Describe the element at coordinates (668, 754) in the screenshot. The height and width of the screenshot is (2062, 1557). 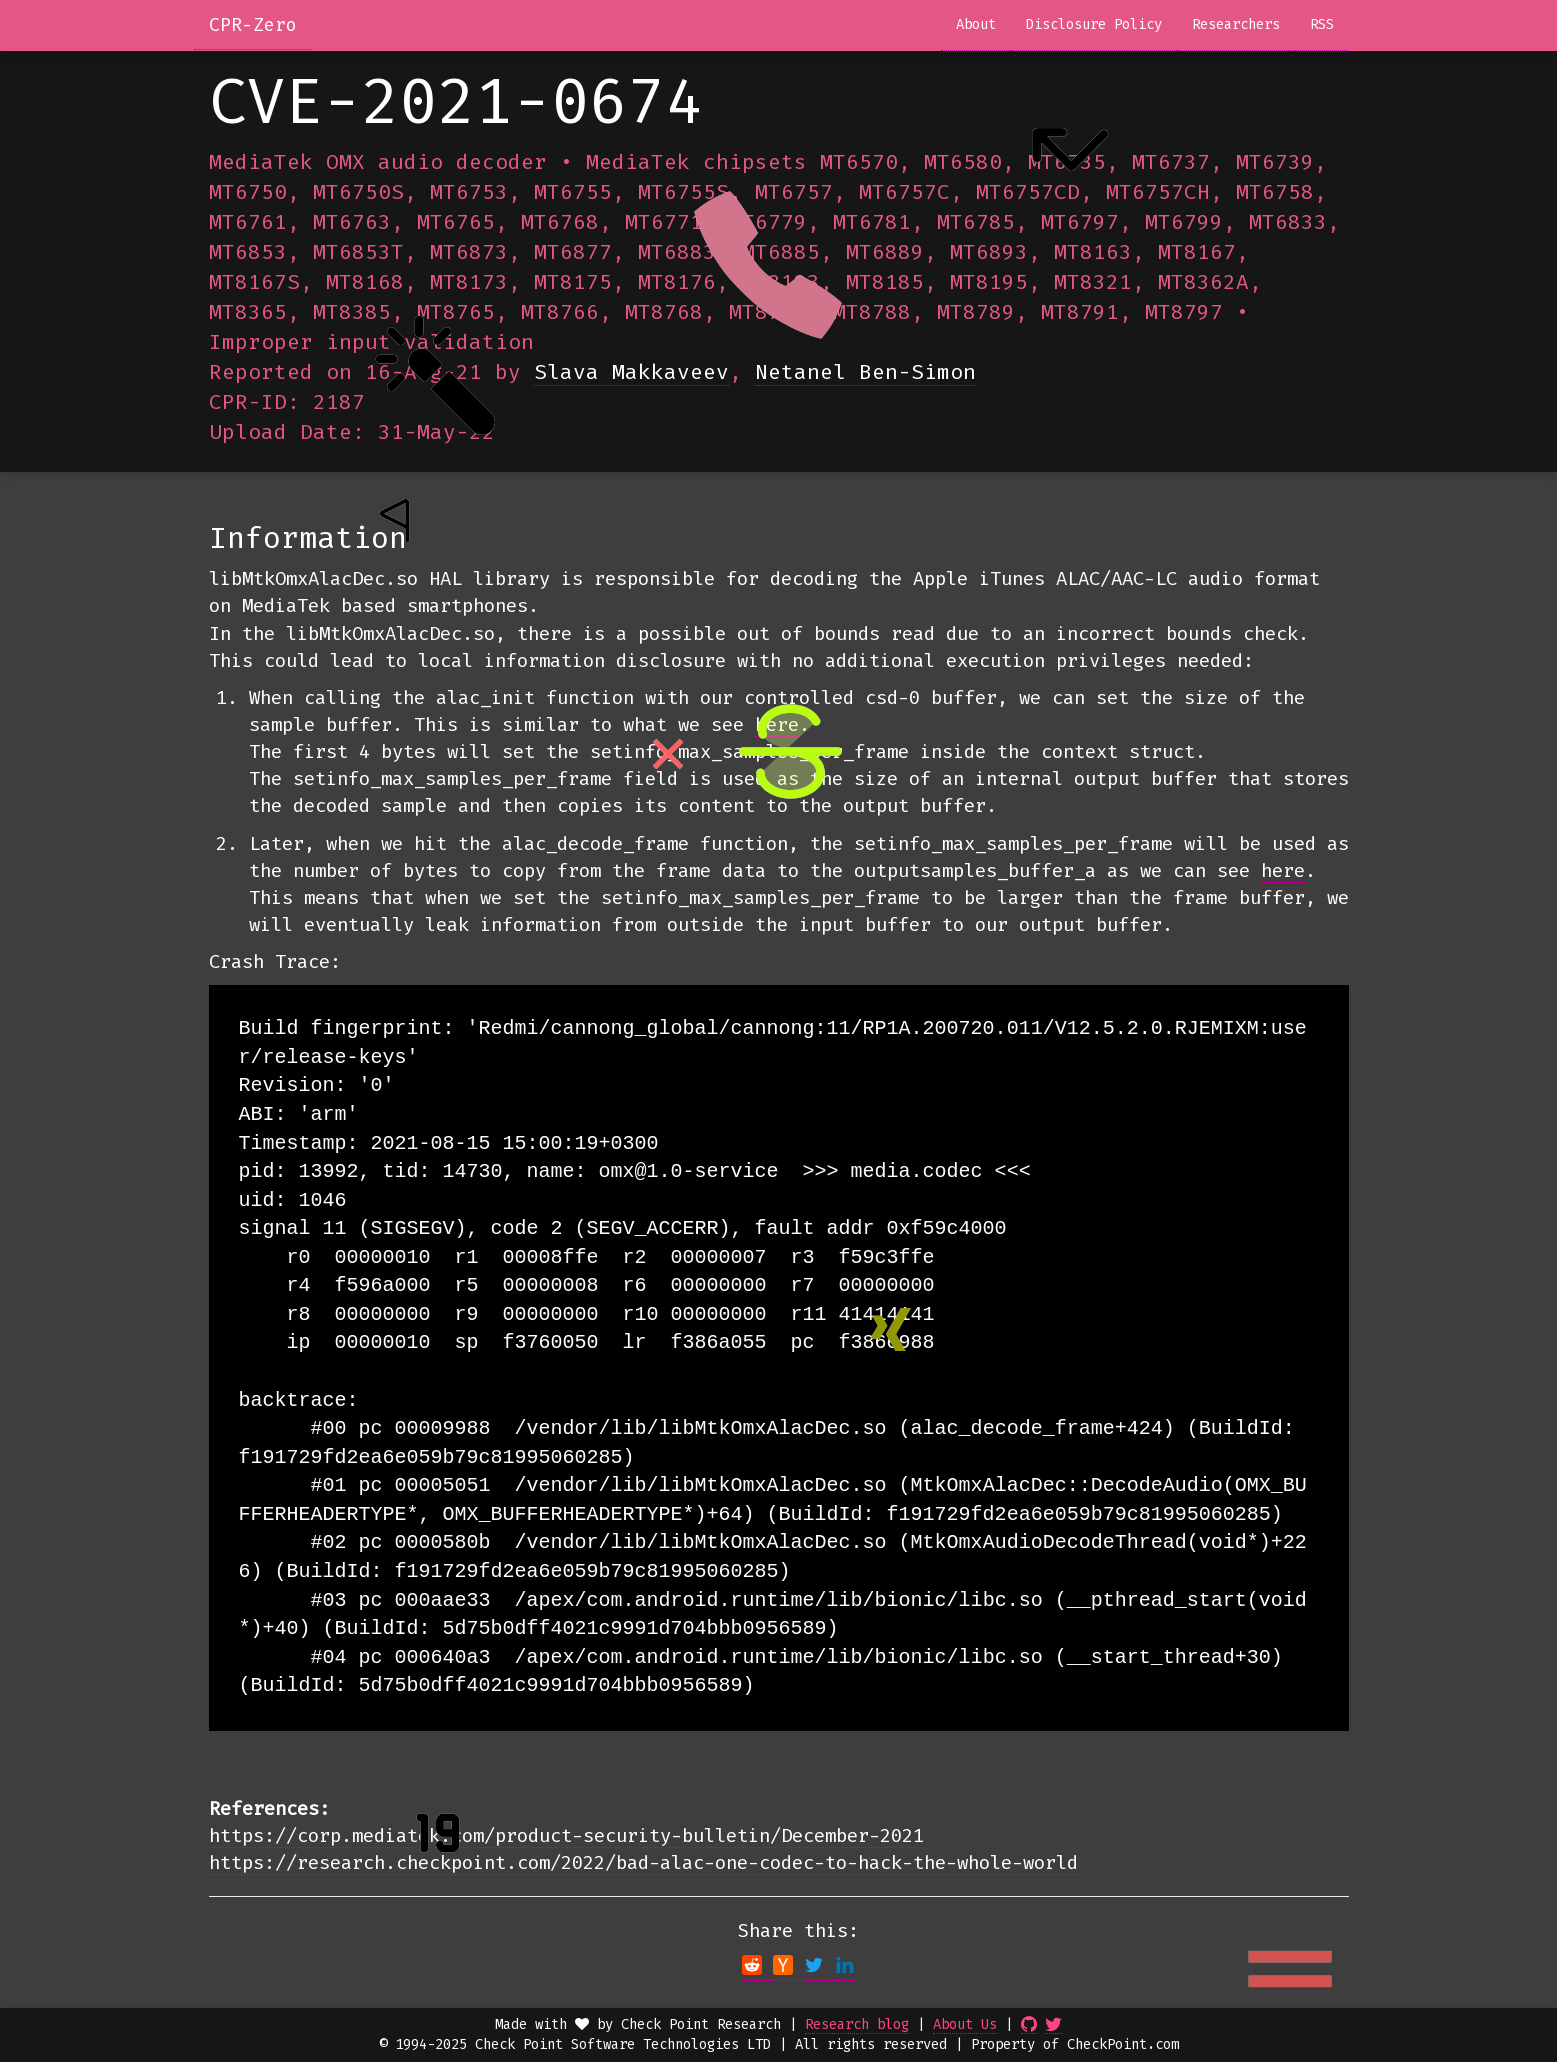
I see `close the current window or dialog` at that location.